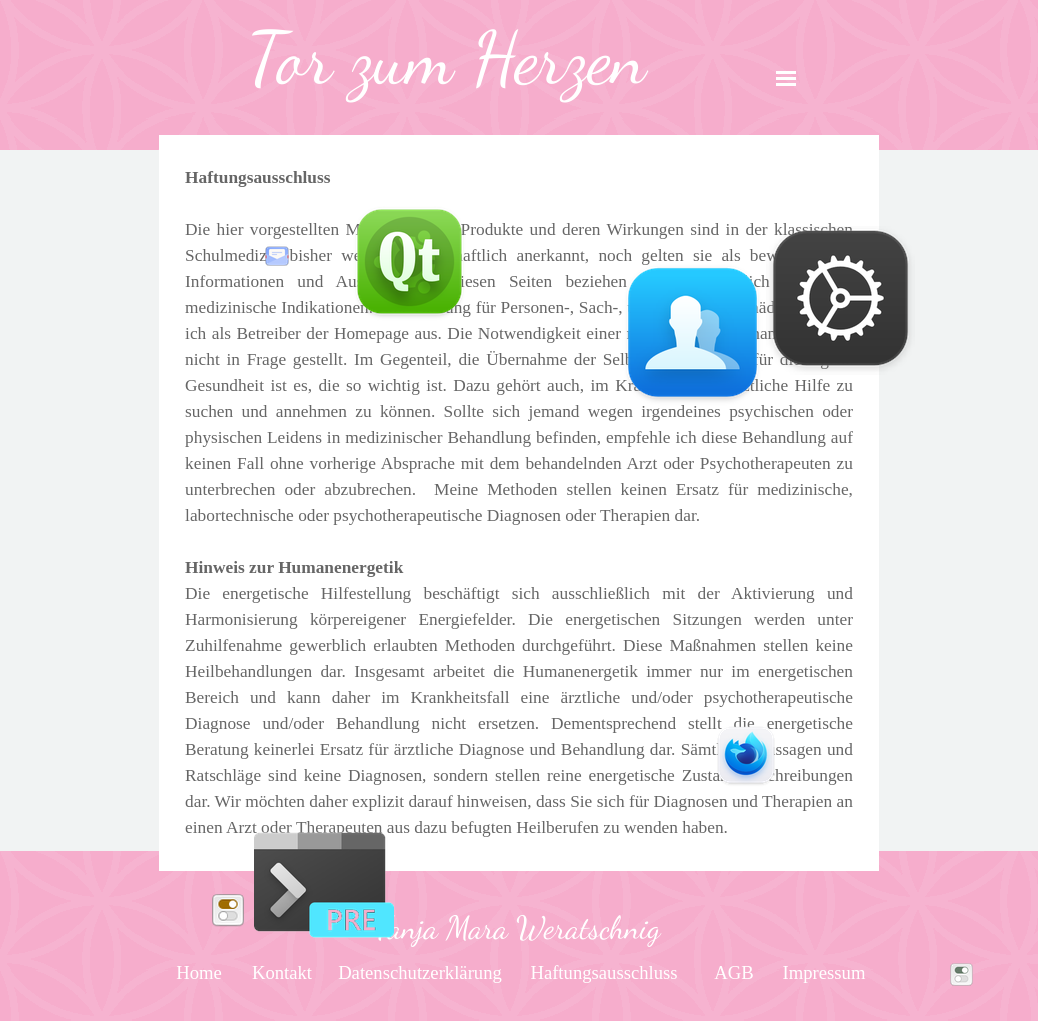  Describe the element at coordinates (324, 882) in the screenshot. I see `open windows terminal preview app` at that location.